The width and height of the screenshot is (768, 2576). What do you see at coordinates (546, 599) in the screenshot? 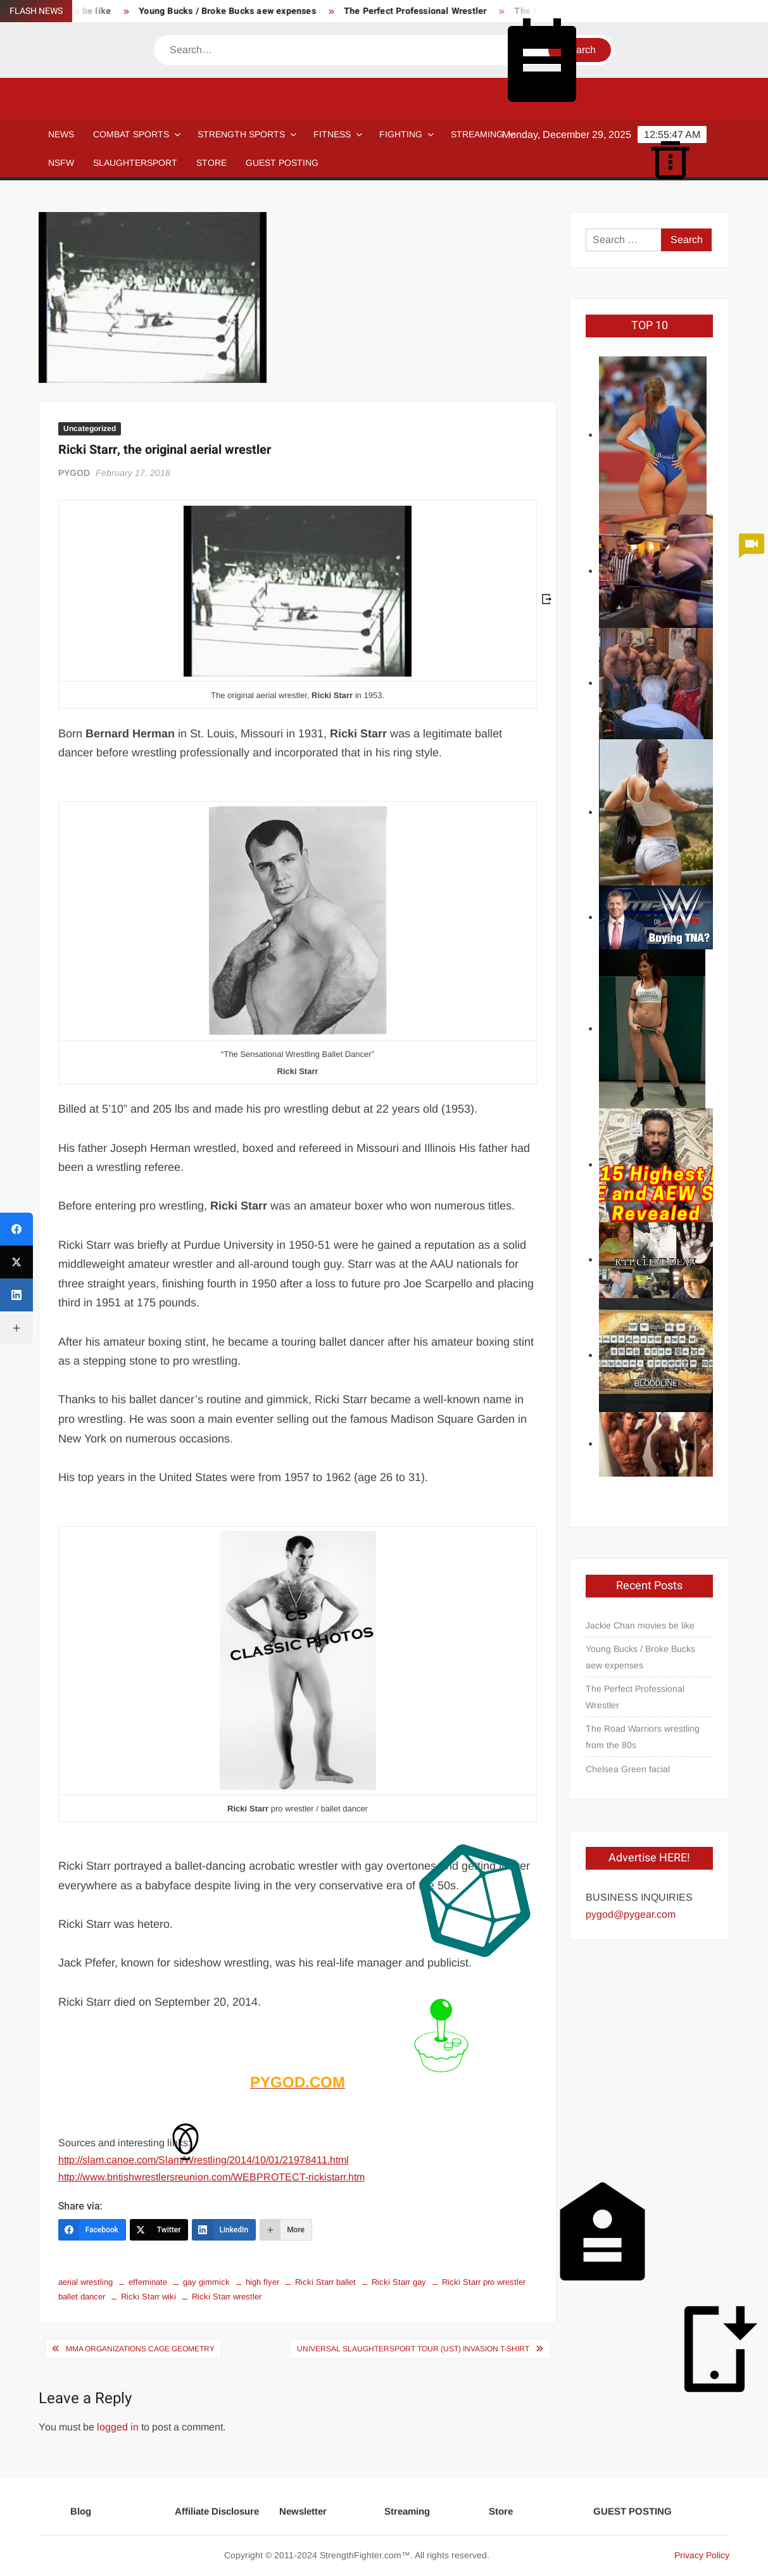
I see `log out of your account` at bounding box center [546, 599].